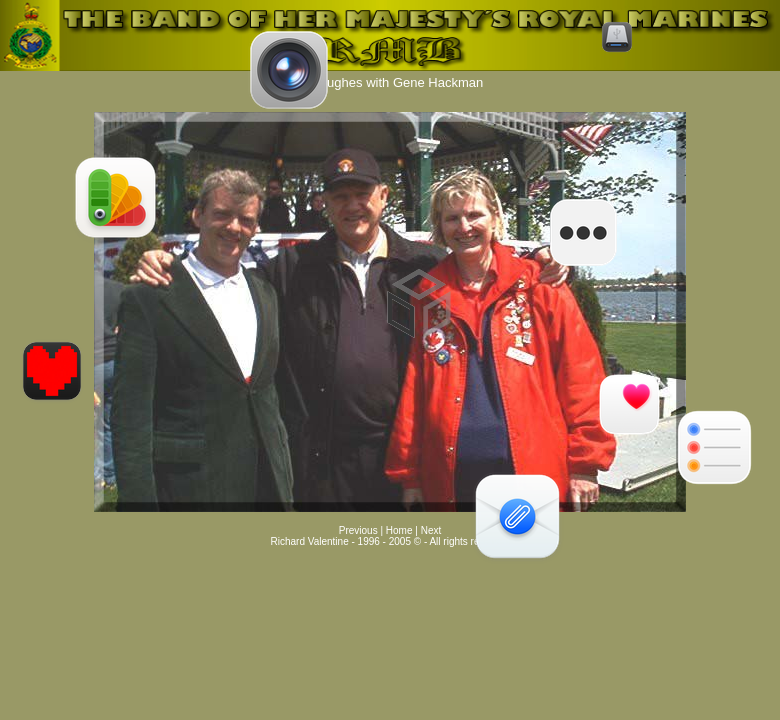 This screenshot has width=780, height=720. Describe the element at coordinates (629, 404) in the screenshot. I see `open the Health app` at that location.